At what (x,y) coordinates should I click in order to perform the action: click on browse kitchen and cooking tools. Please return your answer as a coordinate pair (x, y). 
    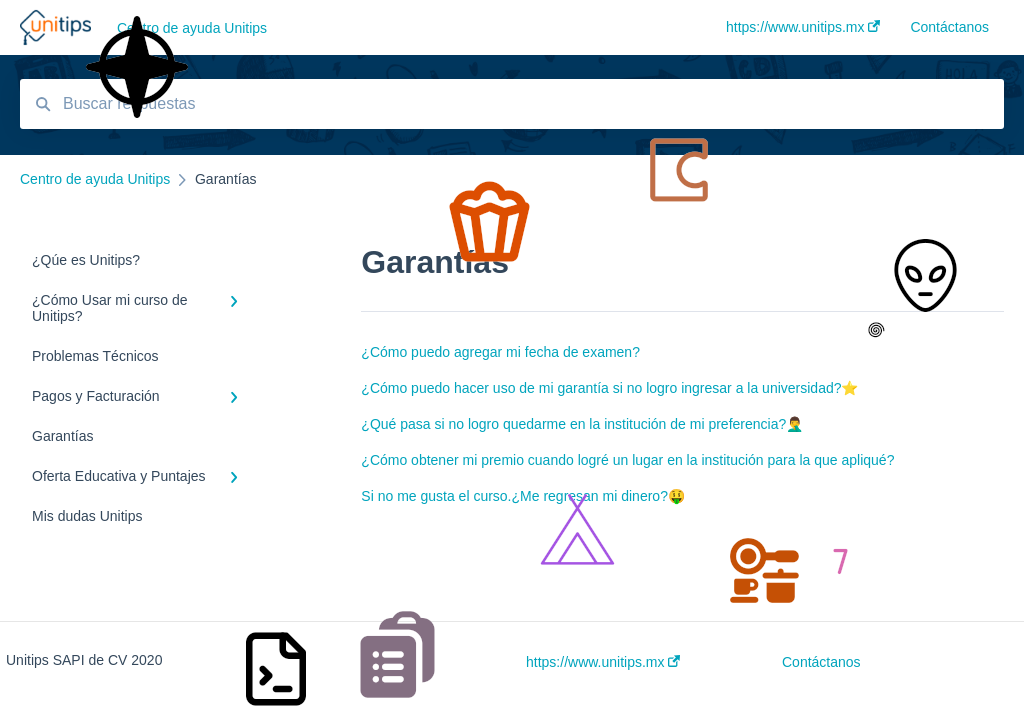
    Looking at the image, I should click on (766, 570).